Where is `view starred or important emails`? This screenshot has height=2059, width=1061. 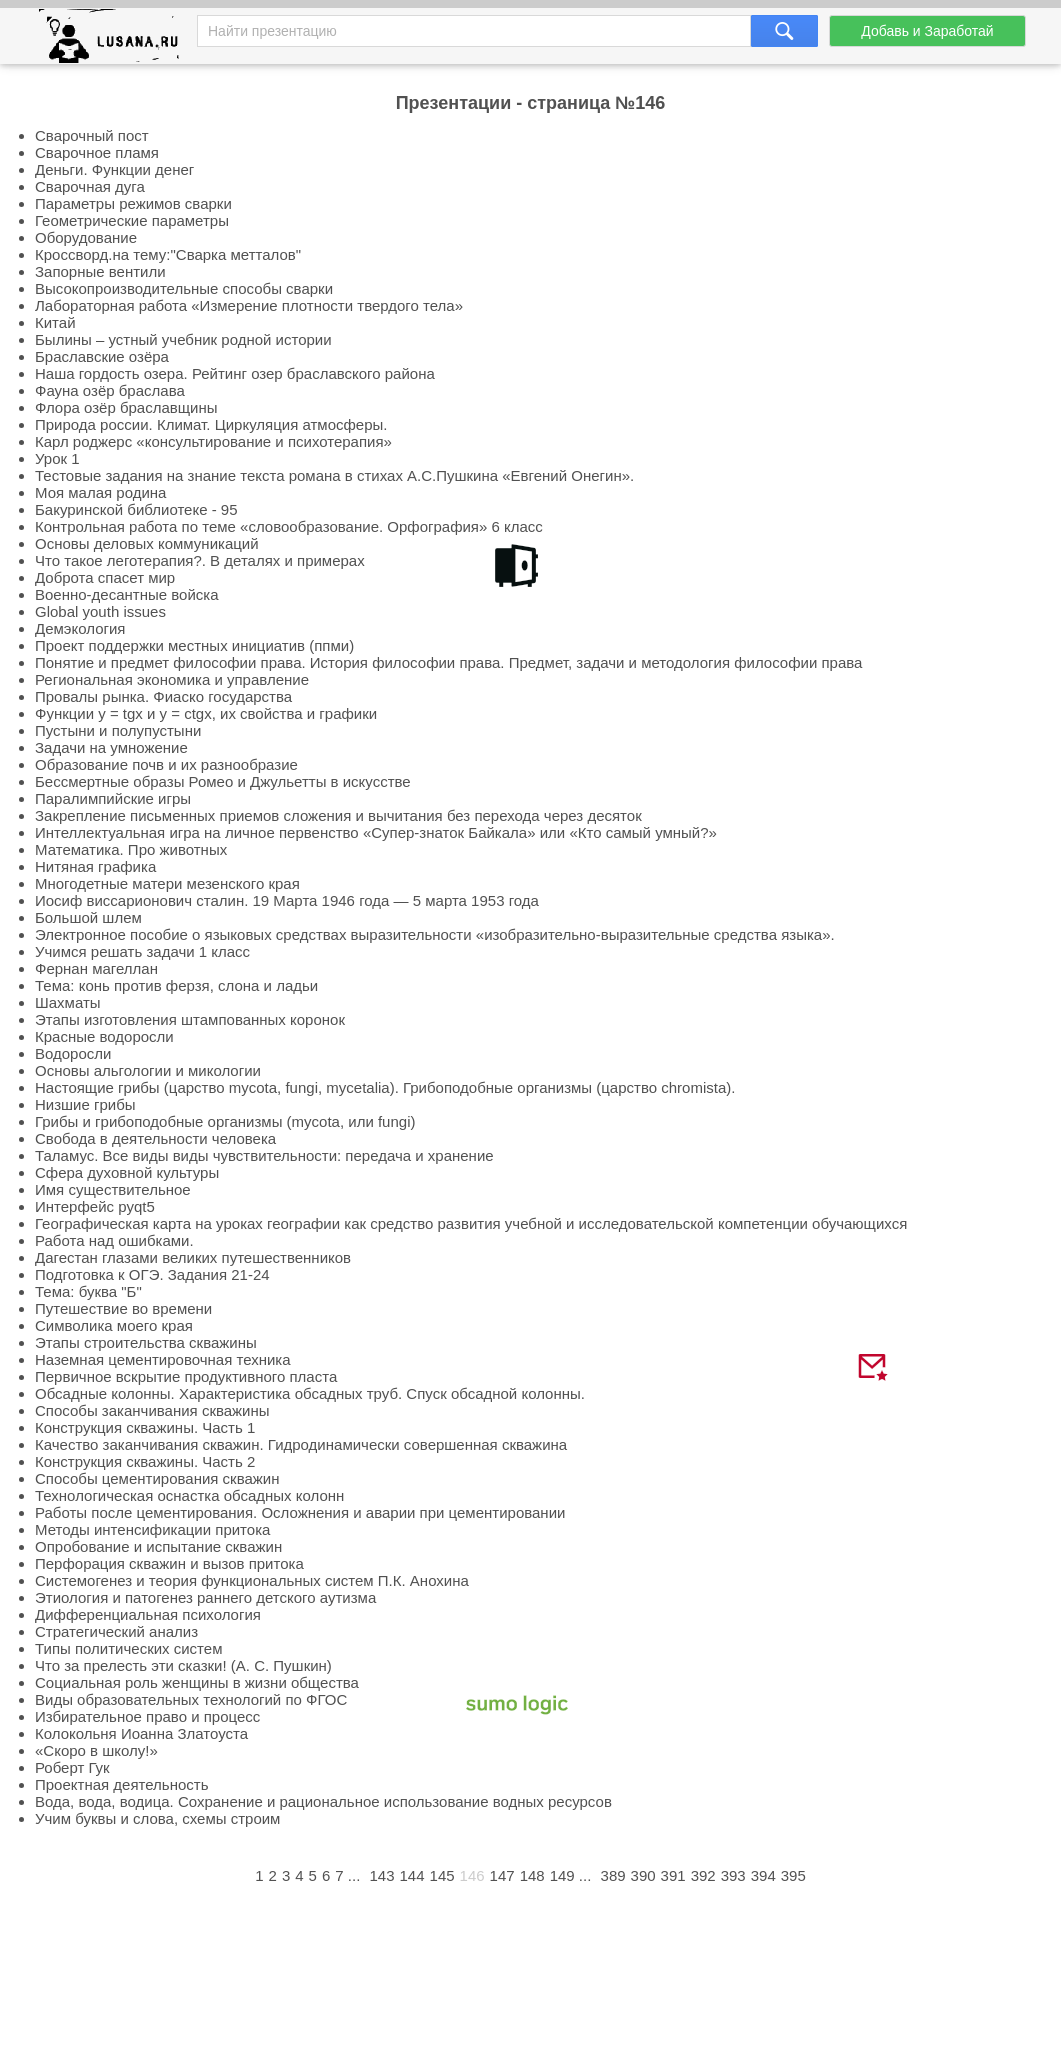
view starred or important emails is located at coordinates (872, 1366).